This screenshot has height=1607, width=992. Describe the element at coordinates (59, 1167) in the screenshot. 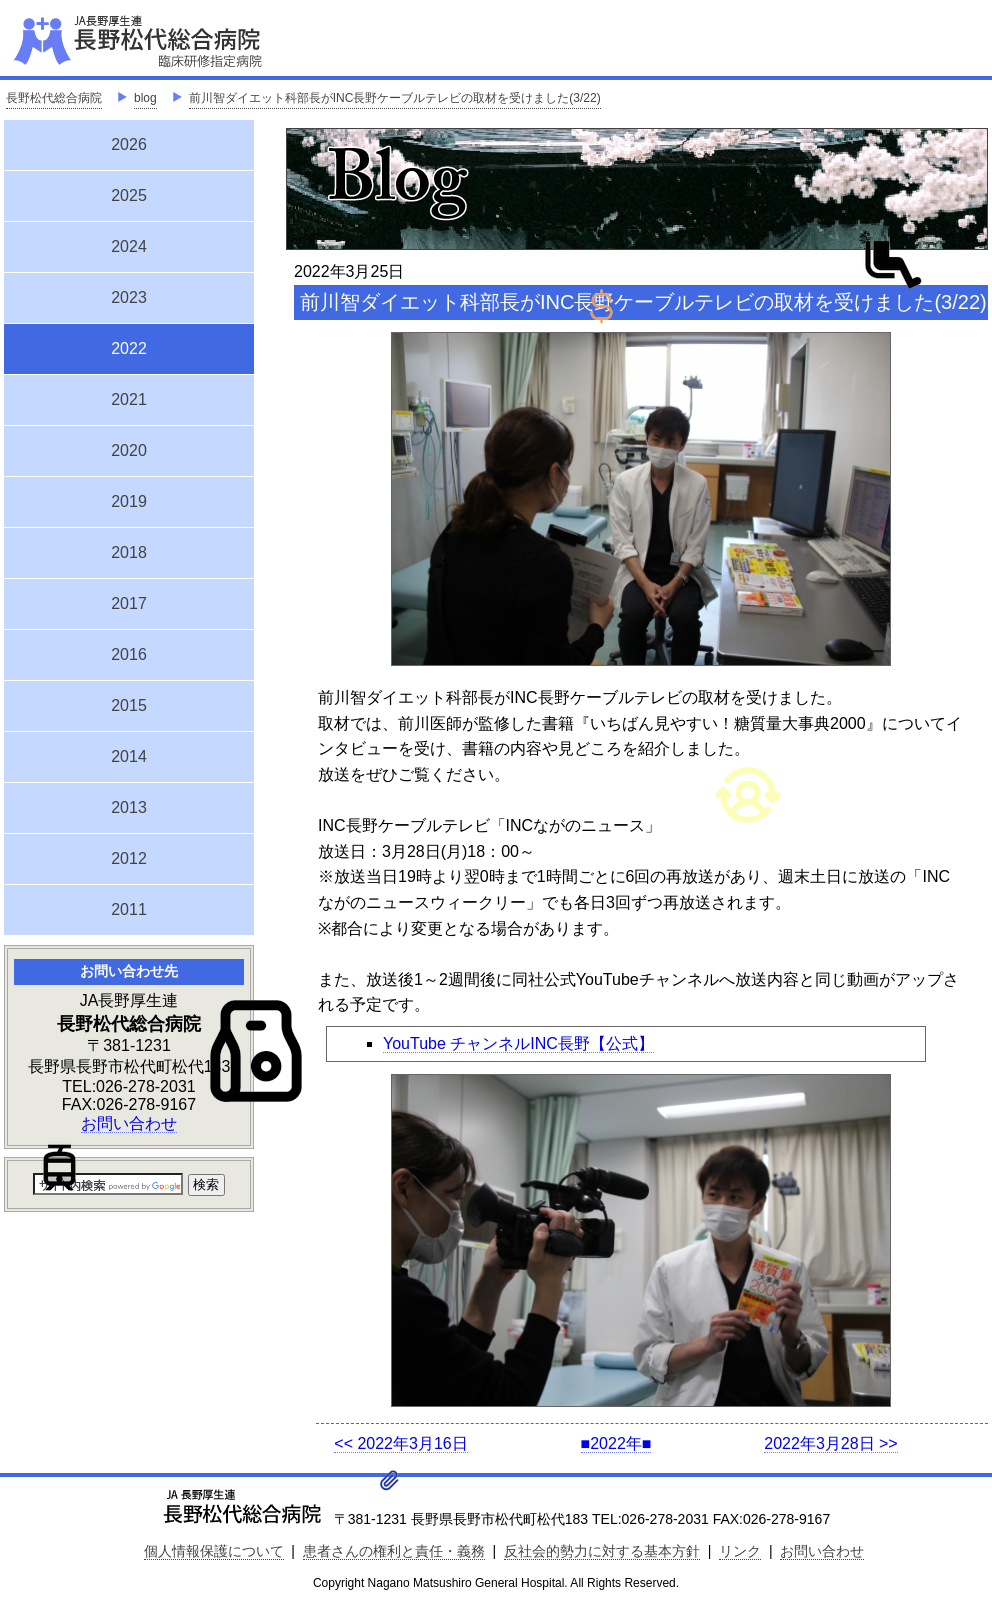

I see `view tram or light rail transit options` at that location.